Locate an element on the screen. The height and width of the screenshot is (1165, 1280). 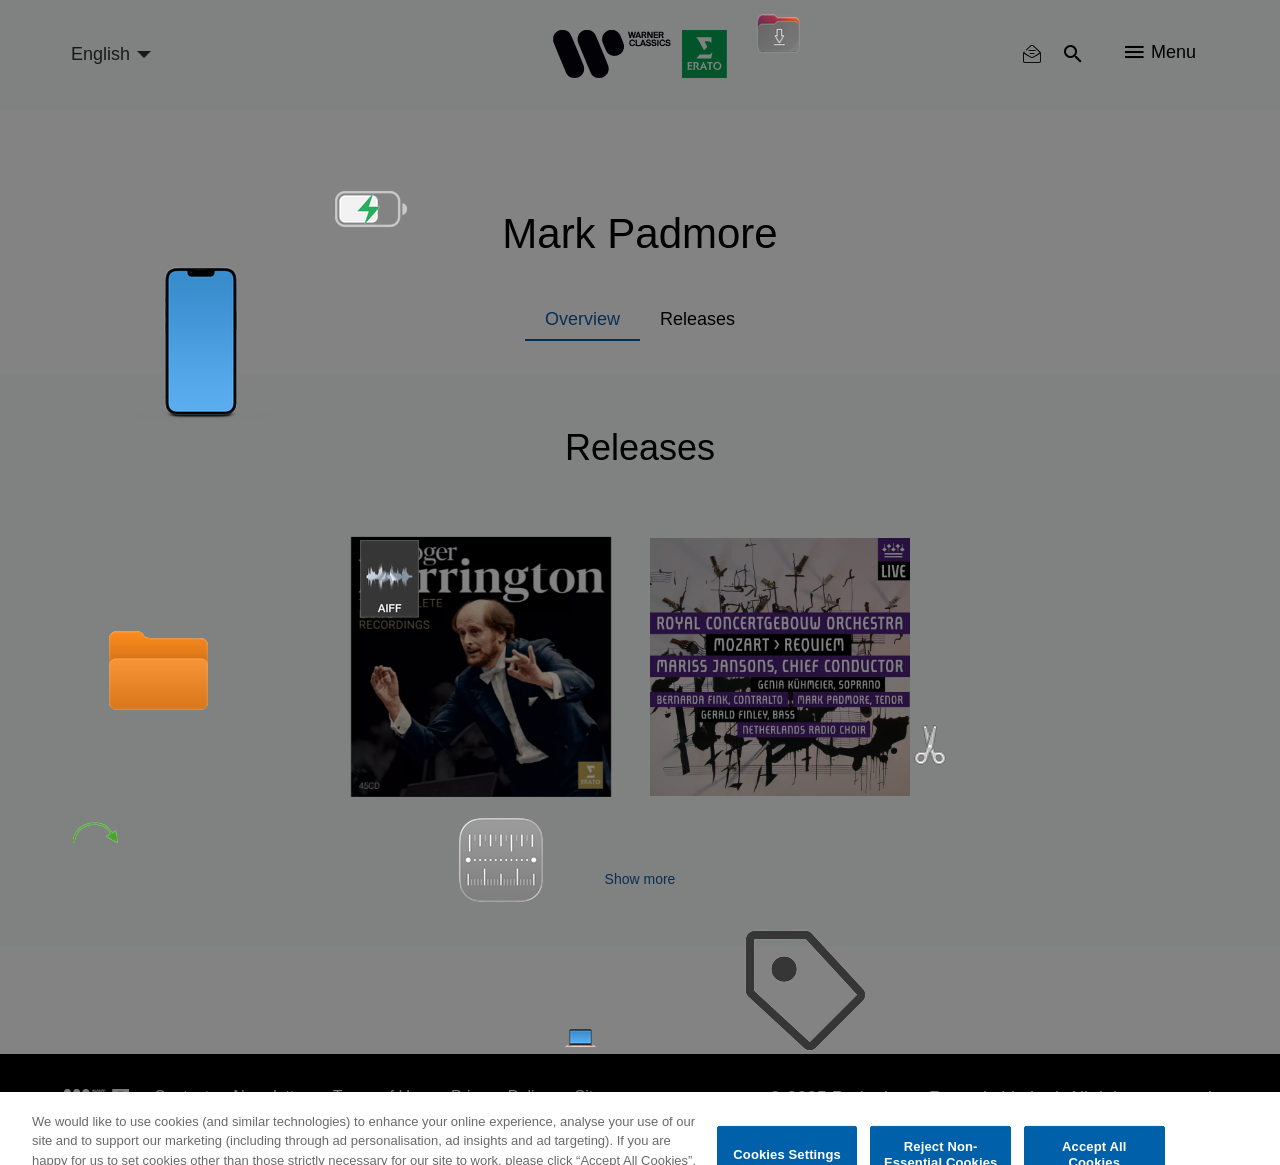
battery at 60% and currently charging is located at coordinates (371, 209).